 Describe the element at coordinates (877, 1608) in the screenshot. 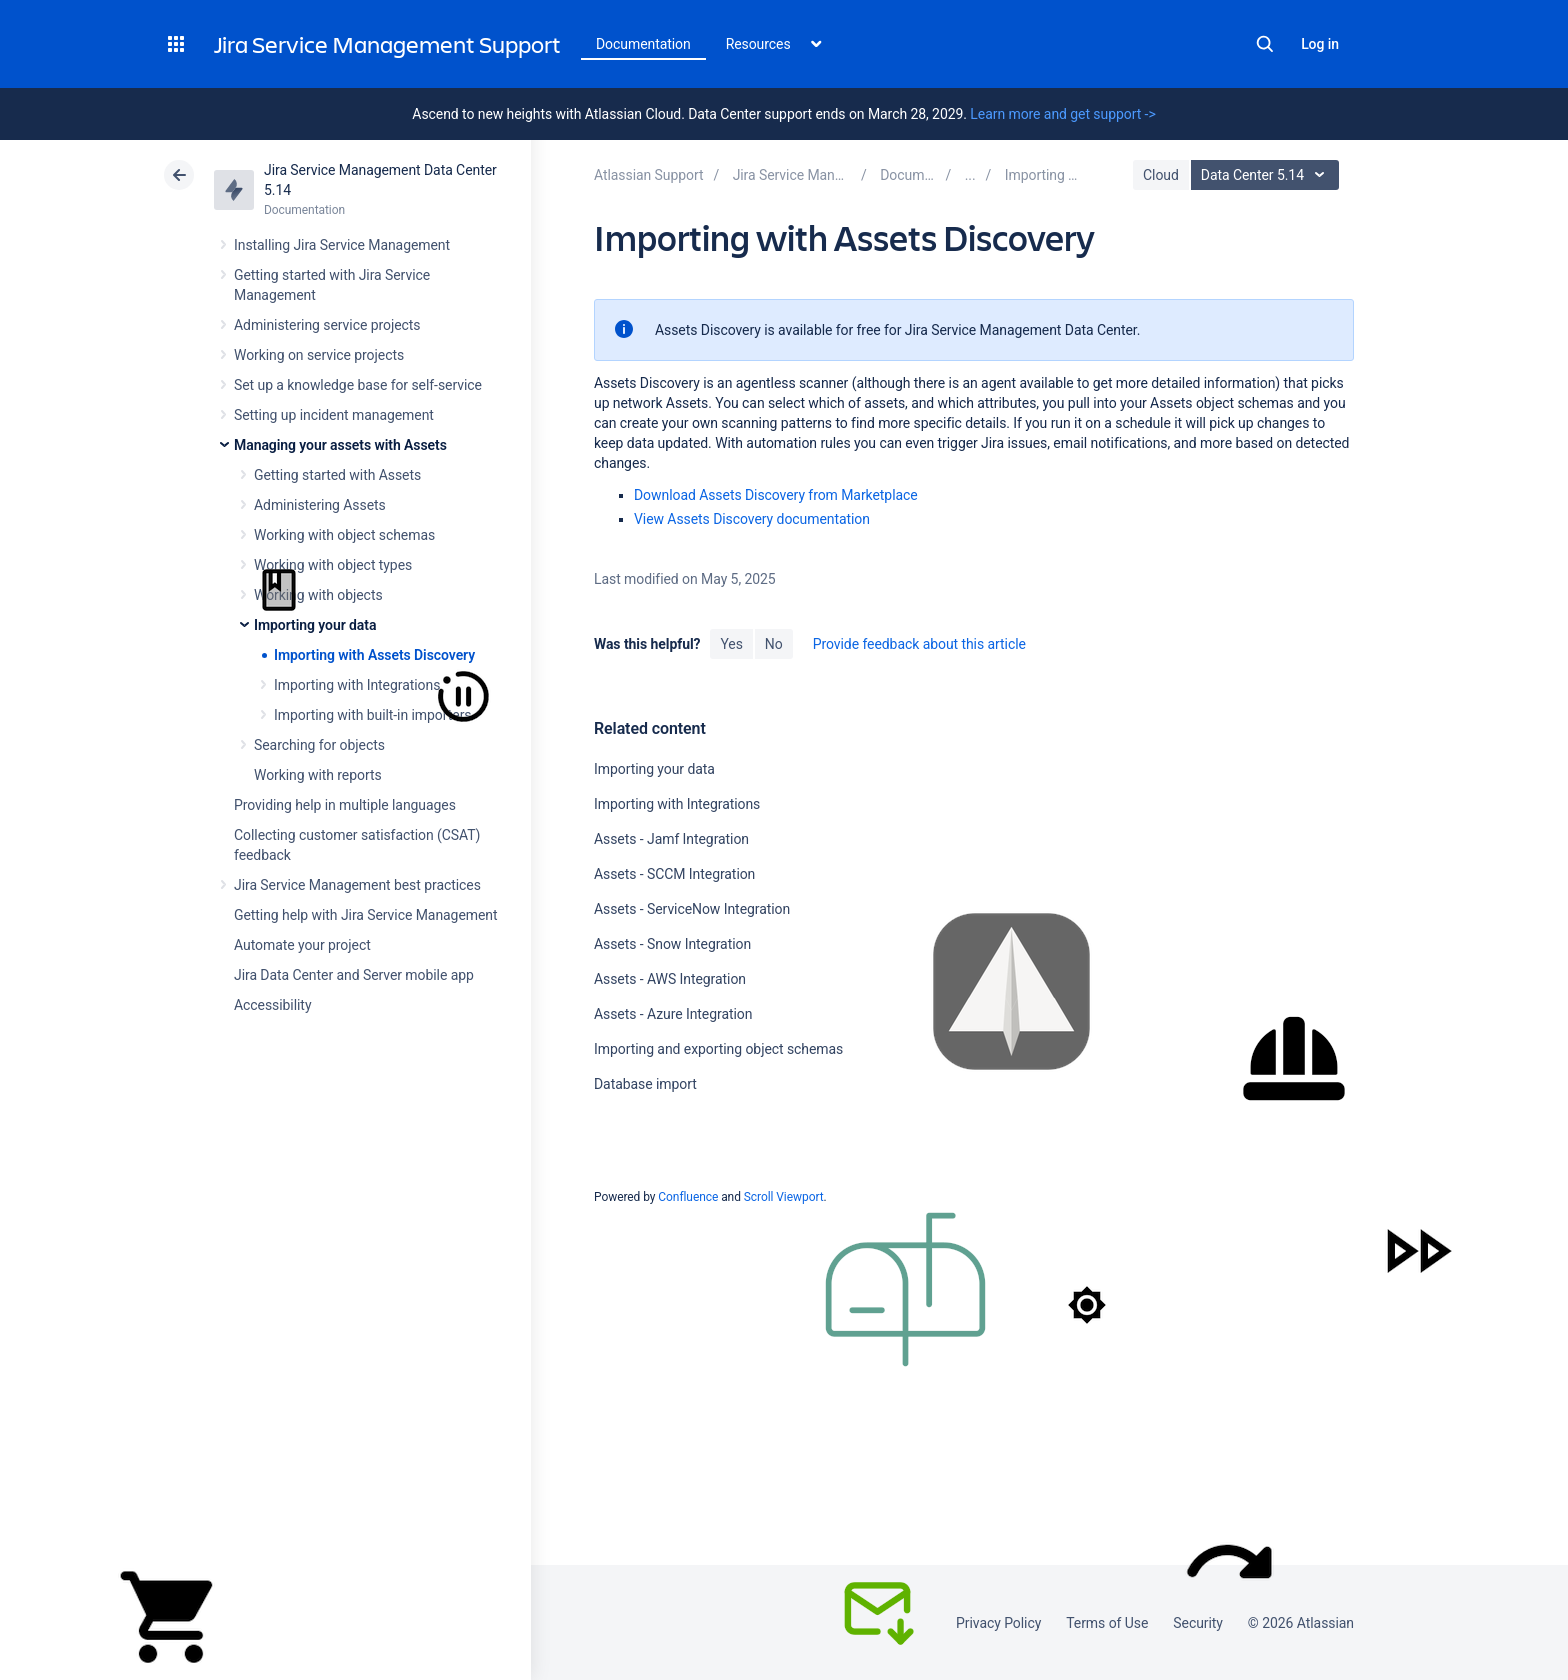

I see `download email or message` at that location.